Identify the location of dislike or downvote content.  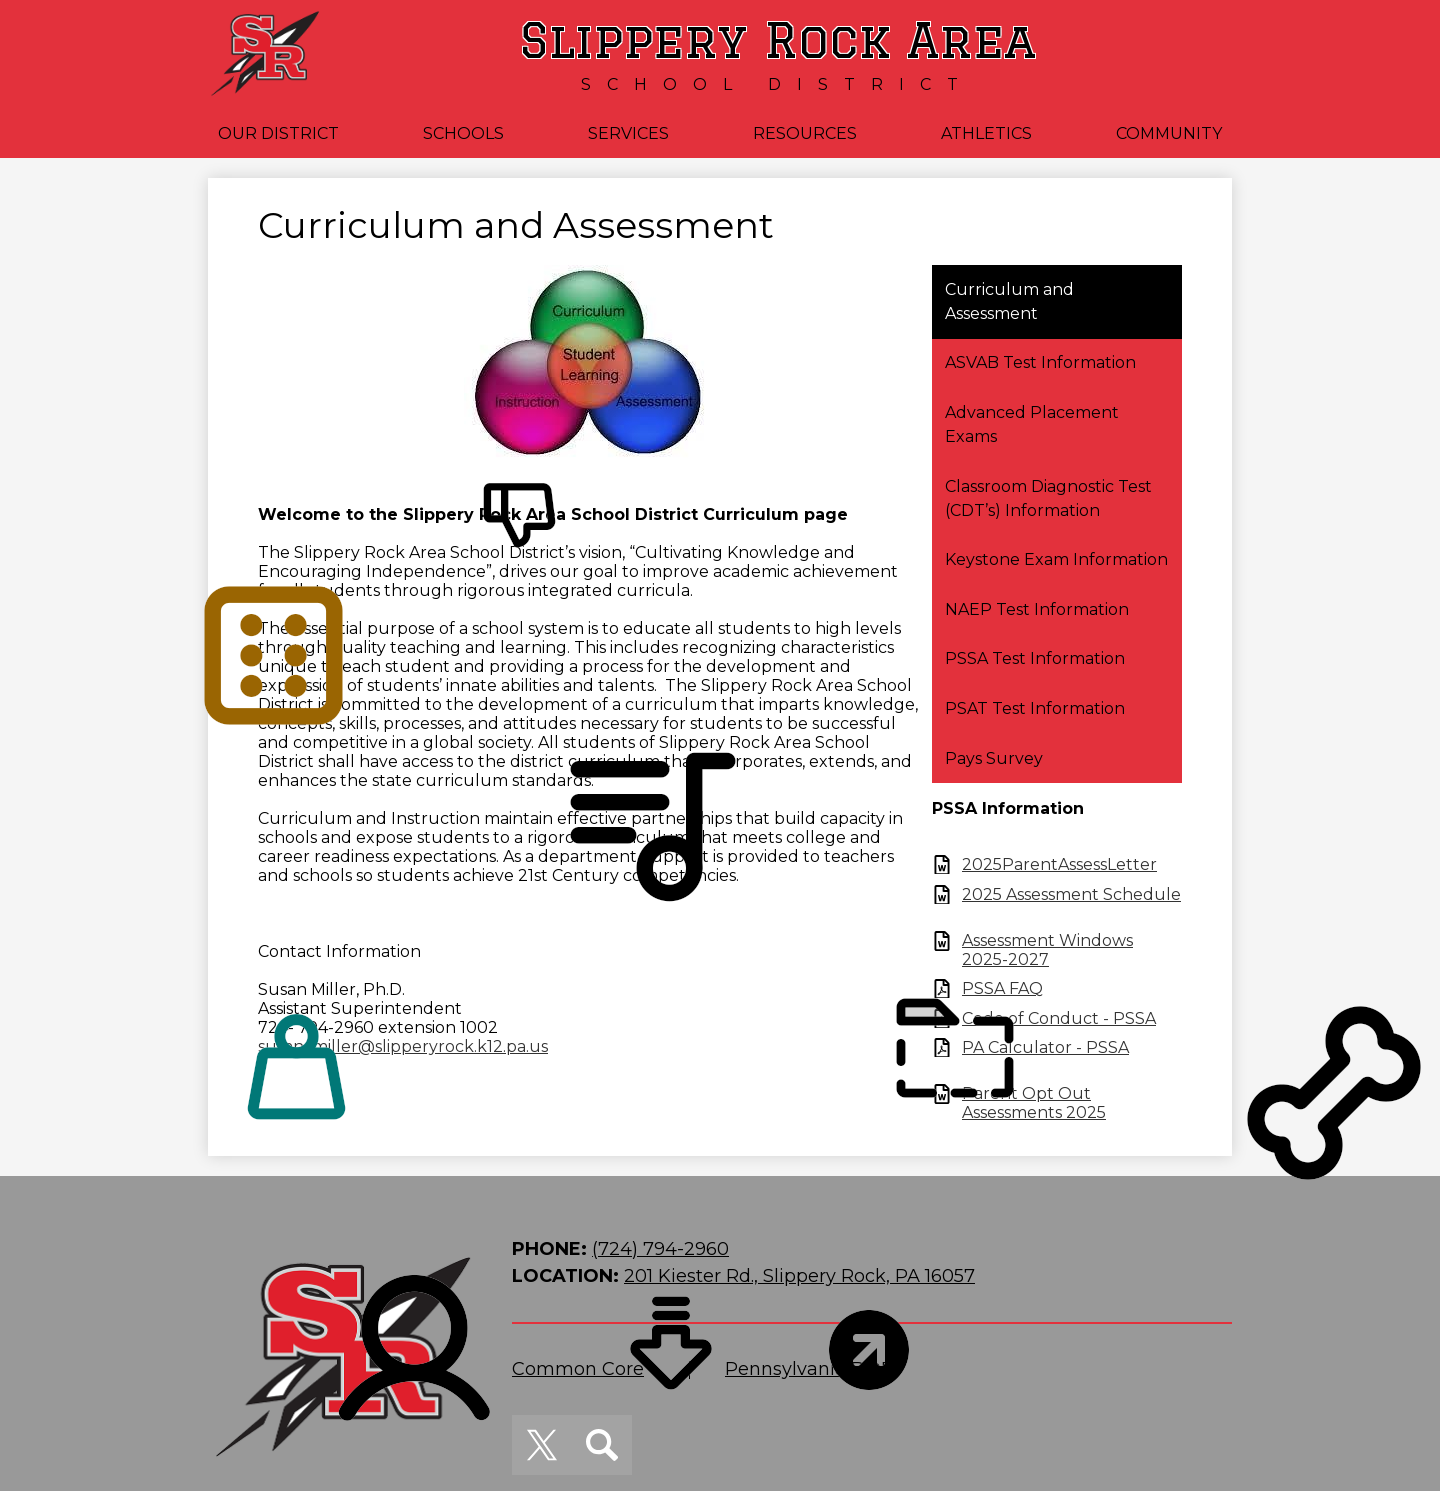
(519, 511).